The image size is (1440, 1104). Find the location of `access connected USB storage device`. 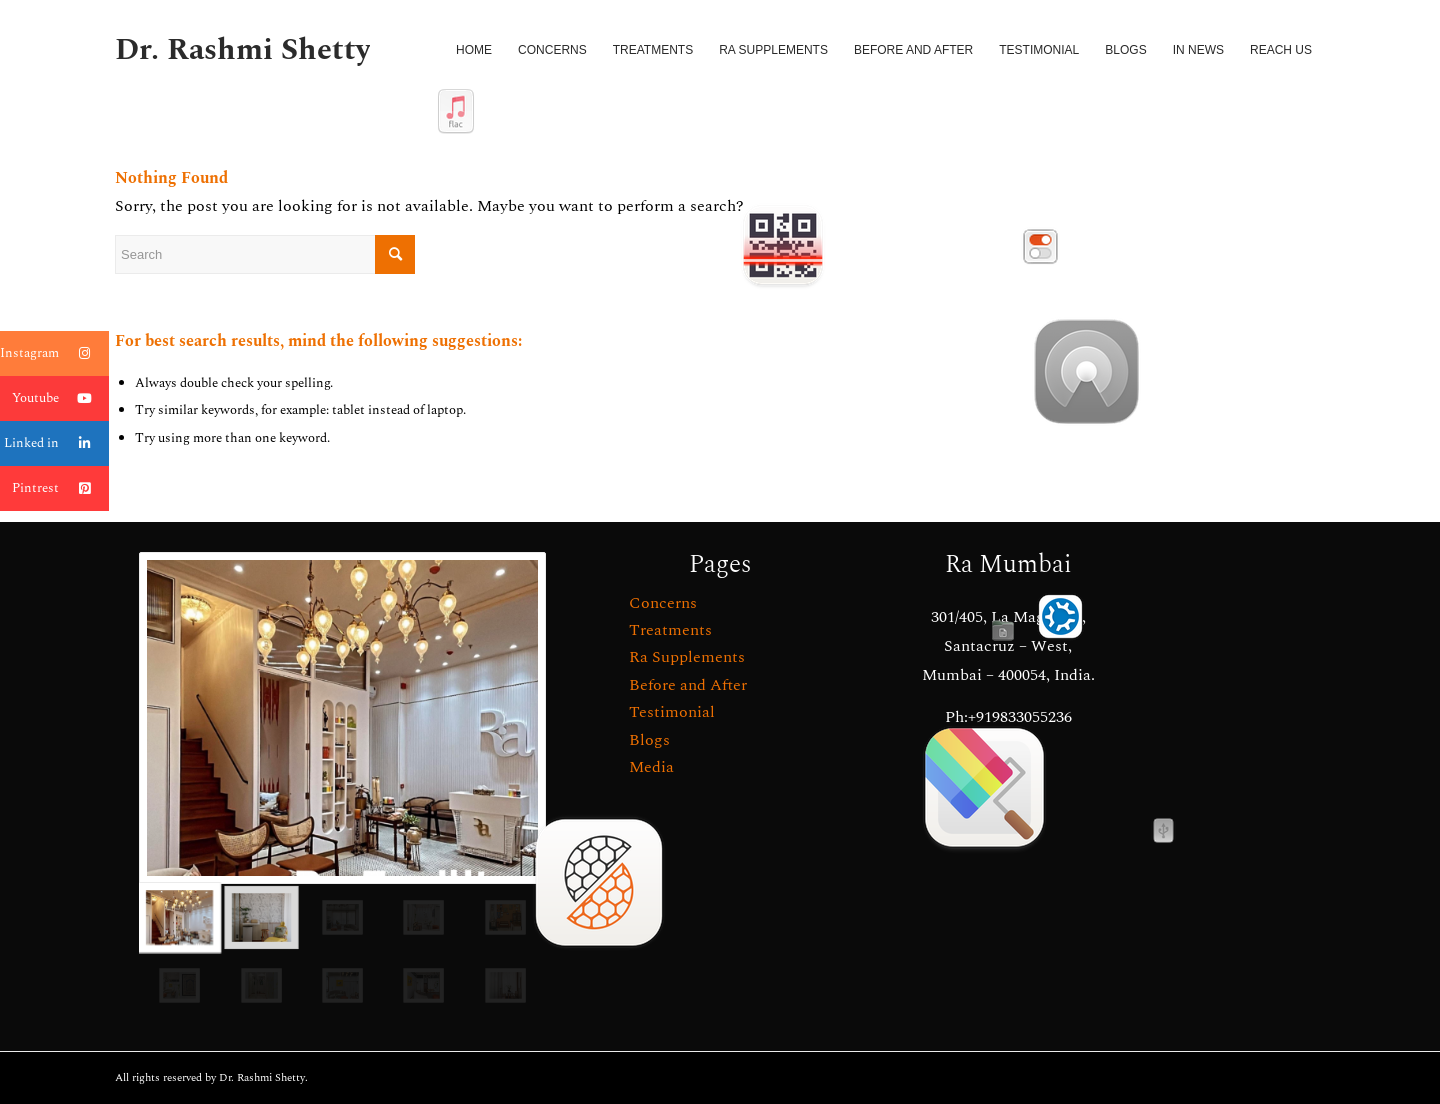

access connected USB storage device is located at coordinates (1163, 830).